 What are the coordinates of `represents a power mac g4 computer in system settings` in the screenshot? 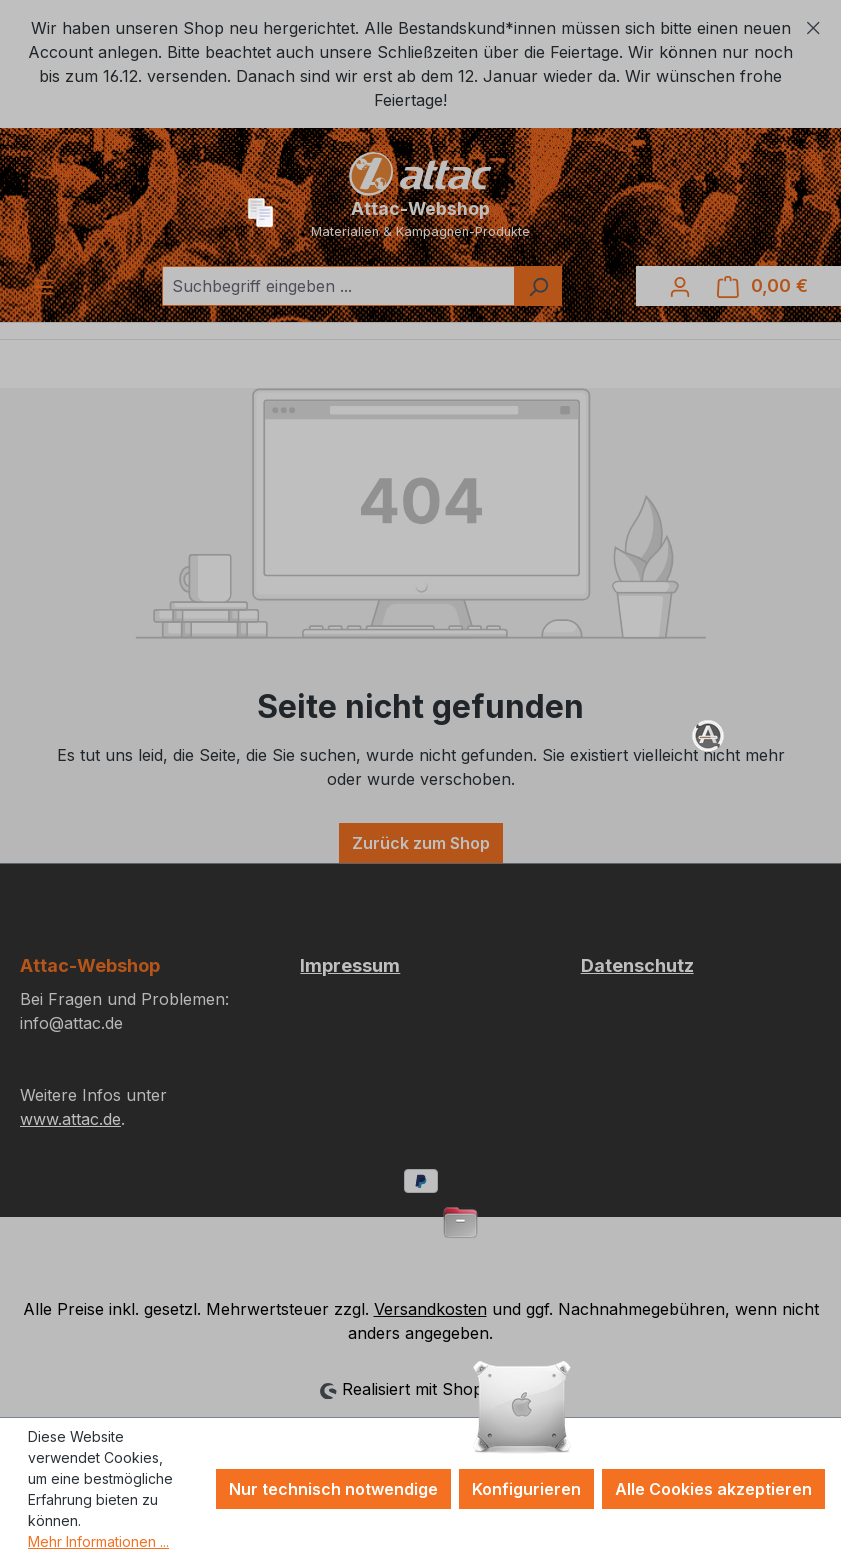 It's located at (522, 1405).